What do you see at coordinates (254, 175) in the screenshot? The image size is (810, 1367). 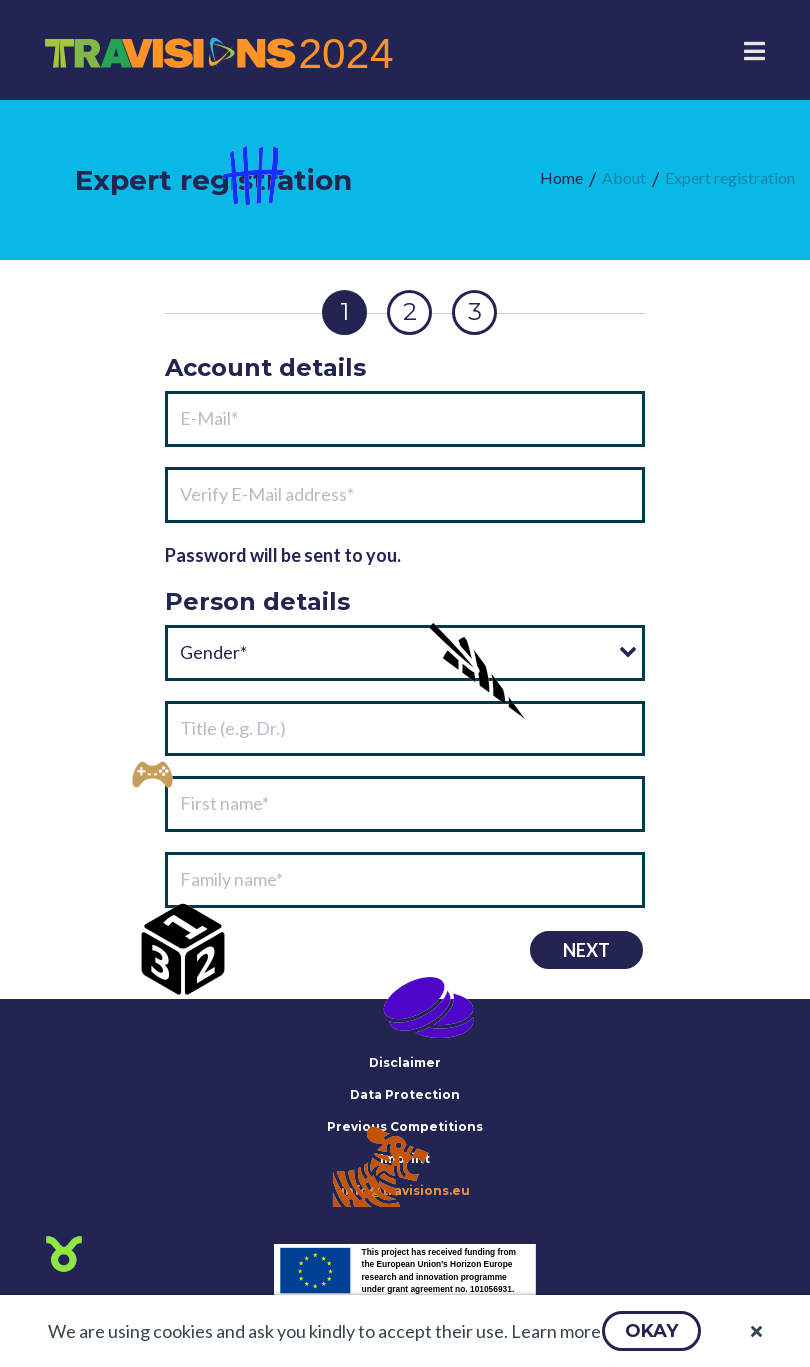 I see `indicates a count of five items or points` at bounding box center [254, 175].